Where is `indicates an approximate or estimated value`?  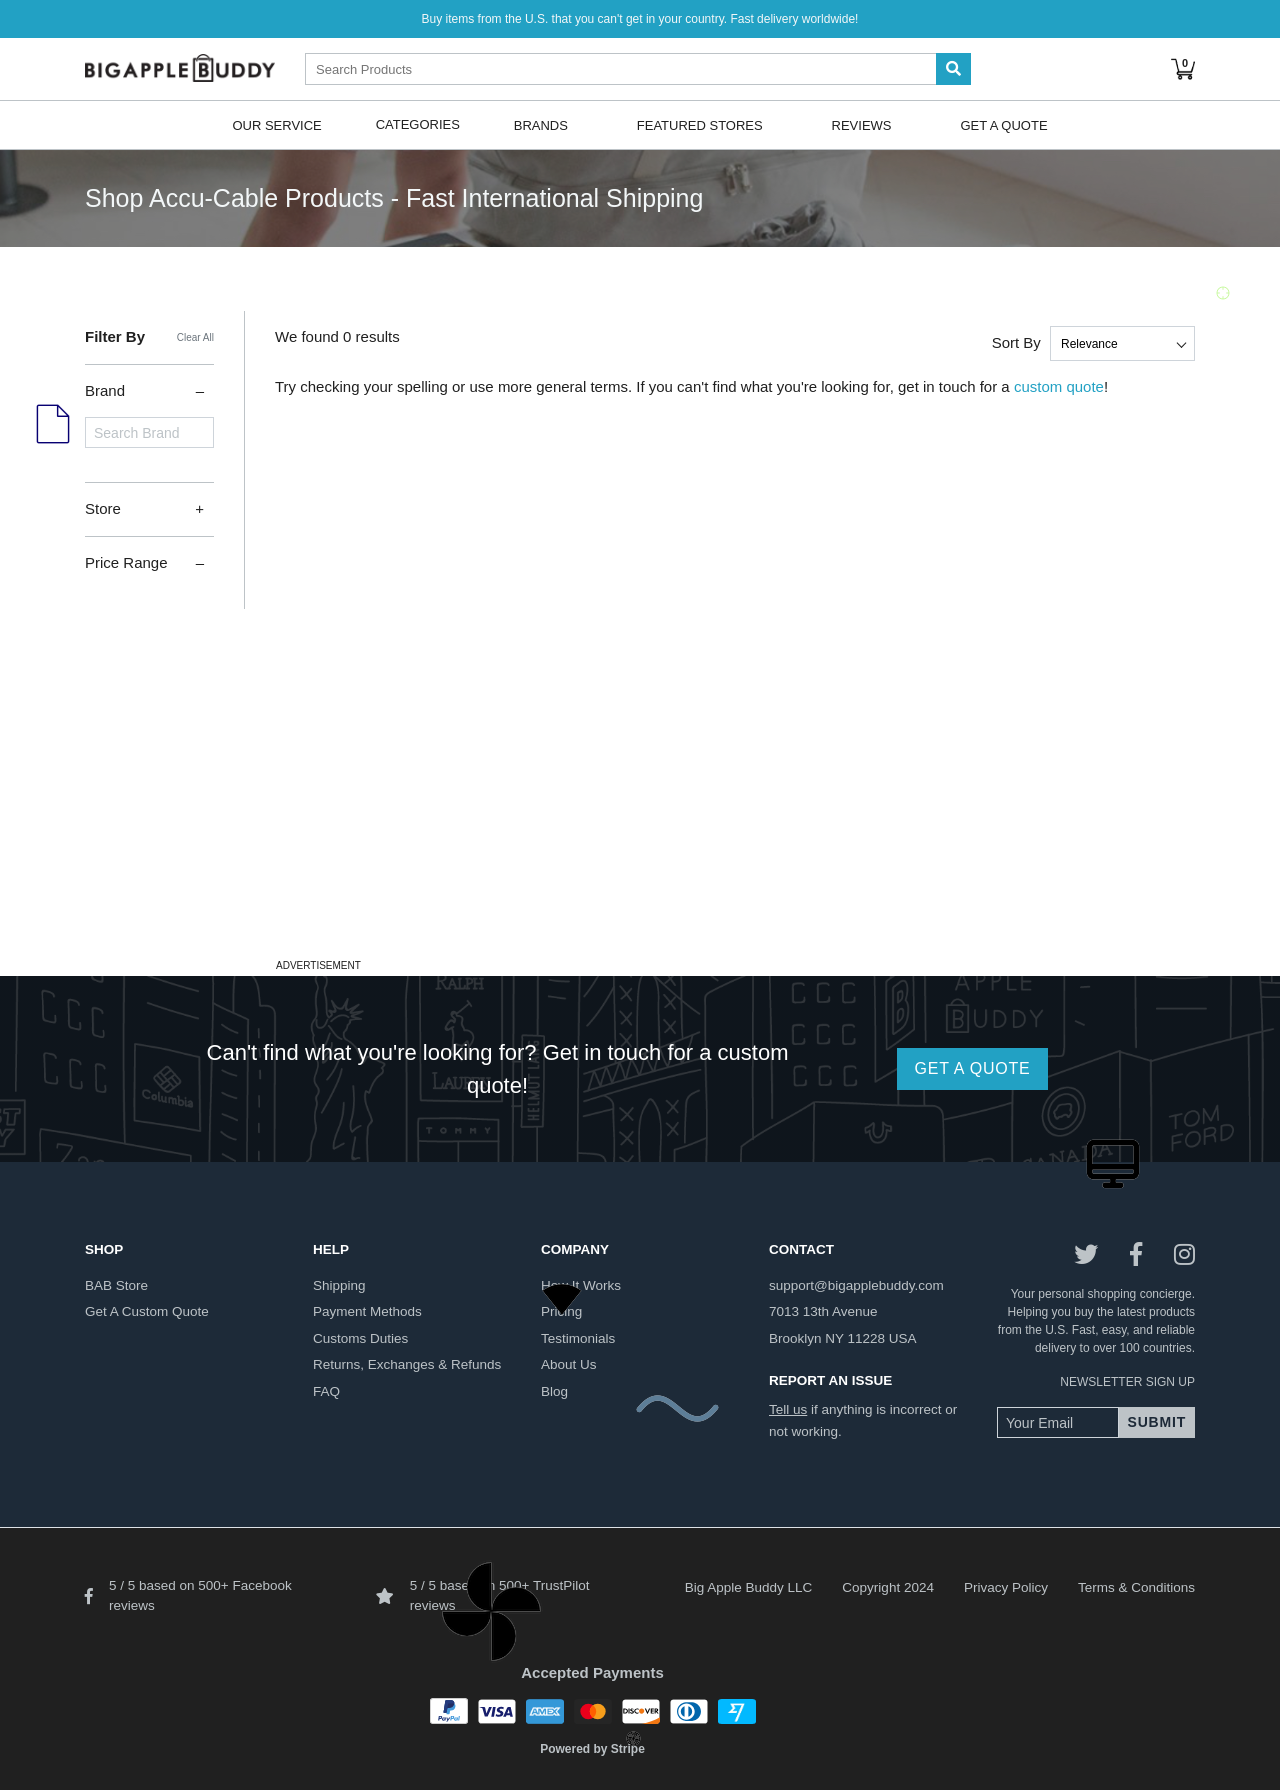 indicates an approximate or estimated value is located at coordinates (677, 1408).